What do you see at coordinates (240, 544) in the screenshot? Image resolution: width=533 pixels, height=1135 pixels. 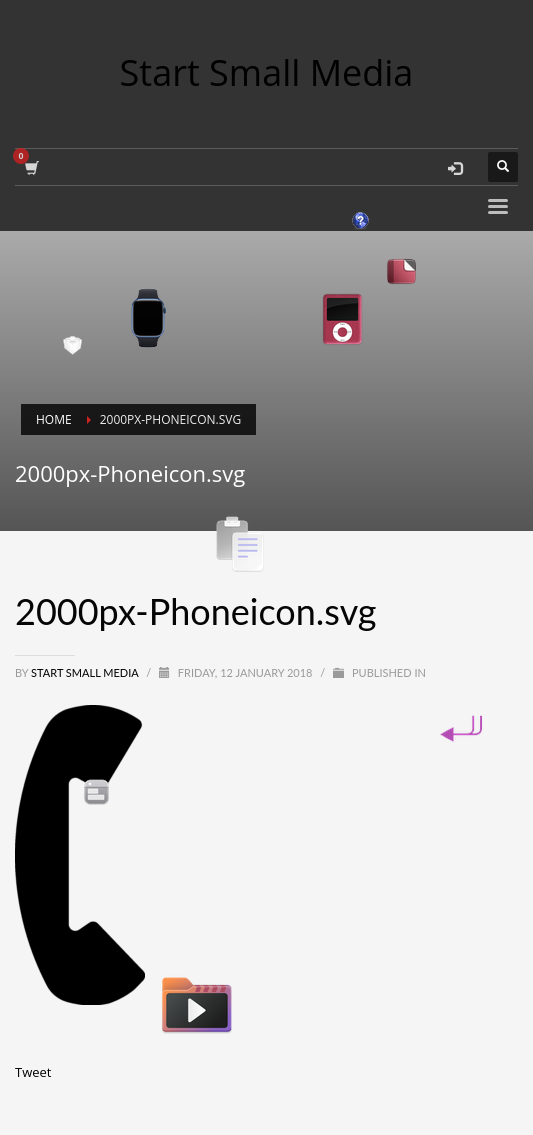 I see `paste content from clipboard` at bounding box center [240, 544].